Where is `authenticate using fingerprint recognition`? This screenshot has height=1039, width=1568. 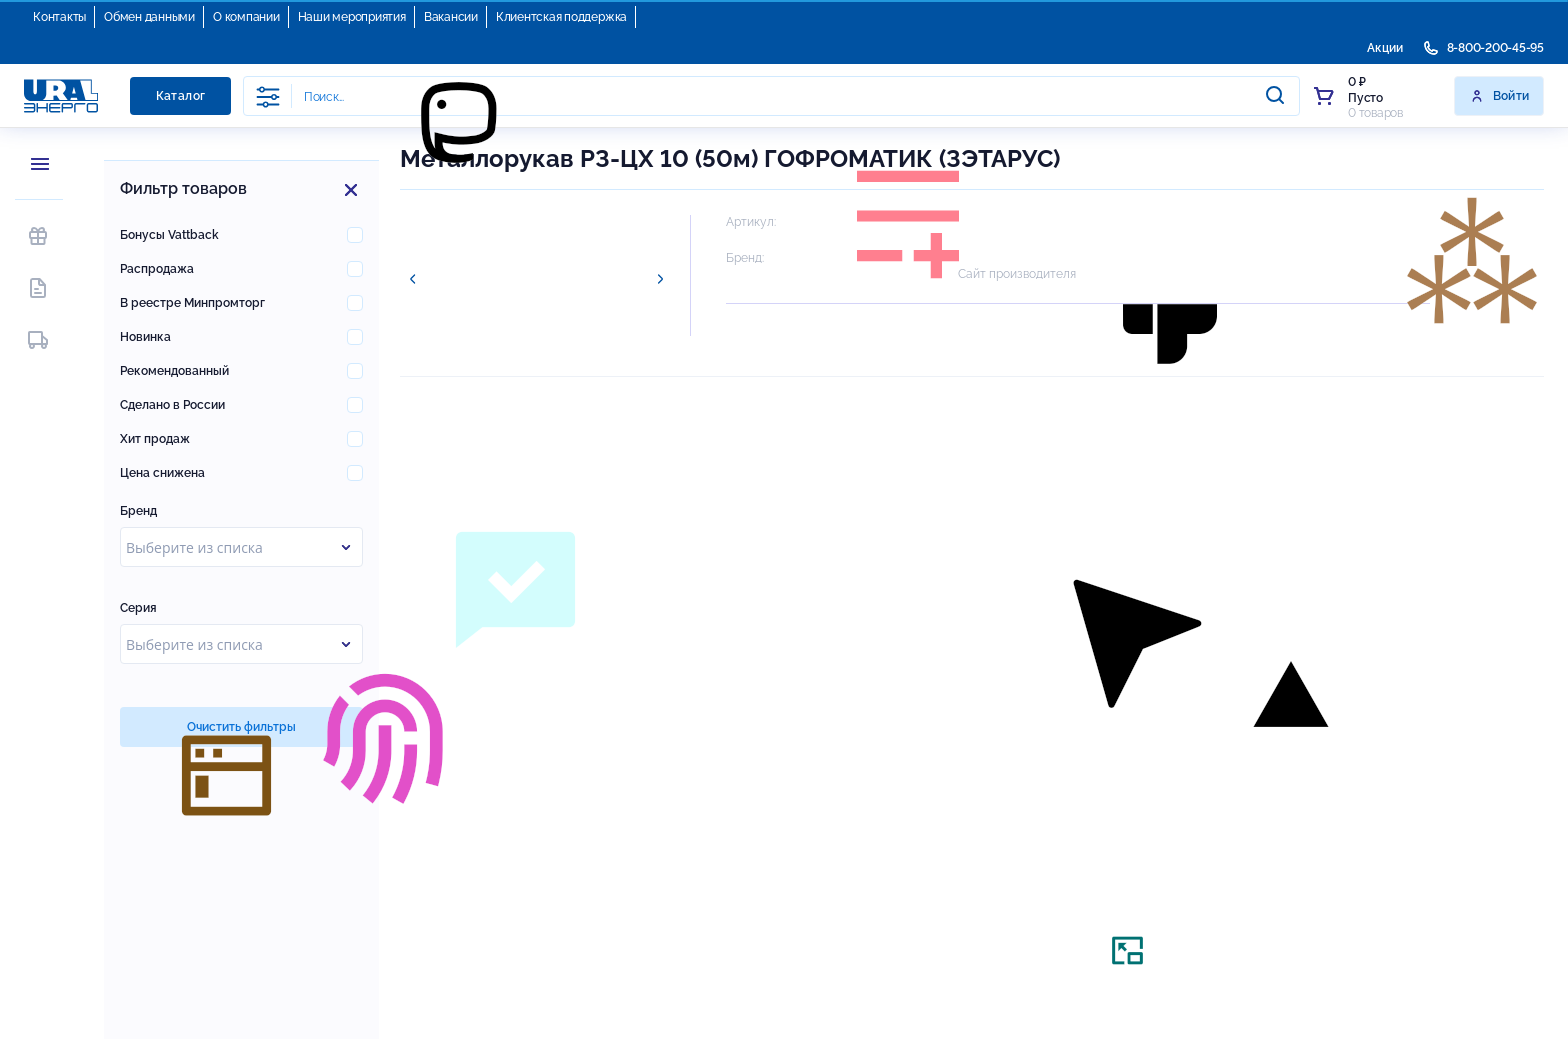
authenticate using fingerprint recognition is located at coordinates (385, 738).